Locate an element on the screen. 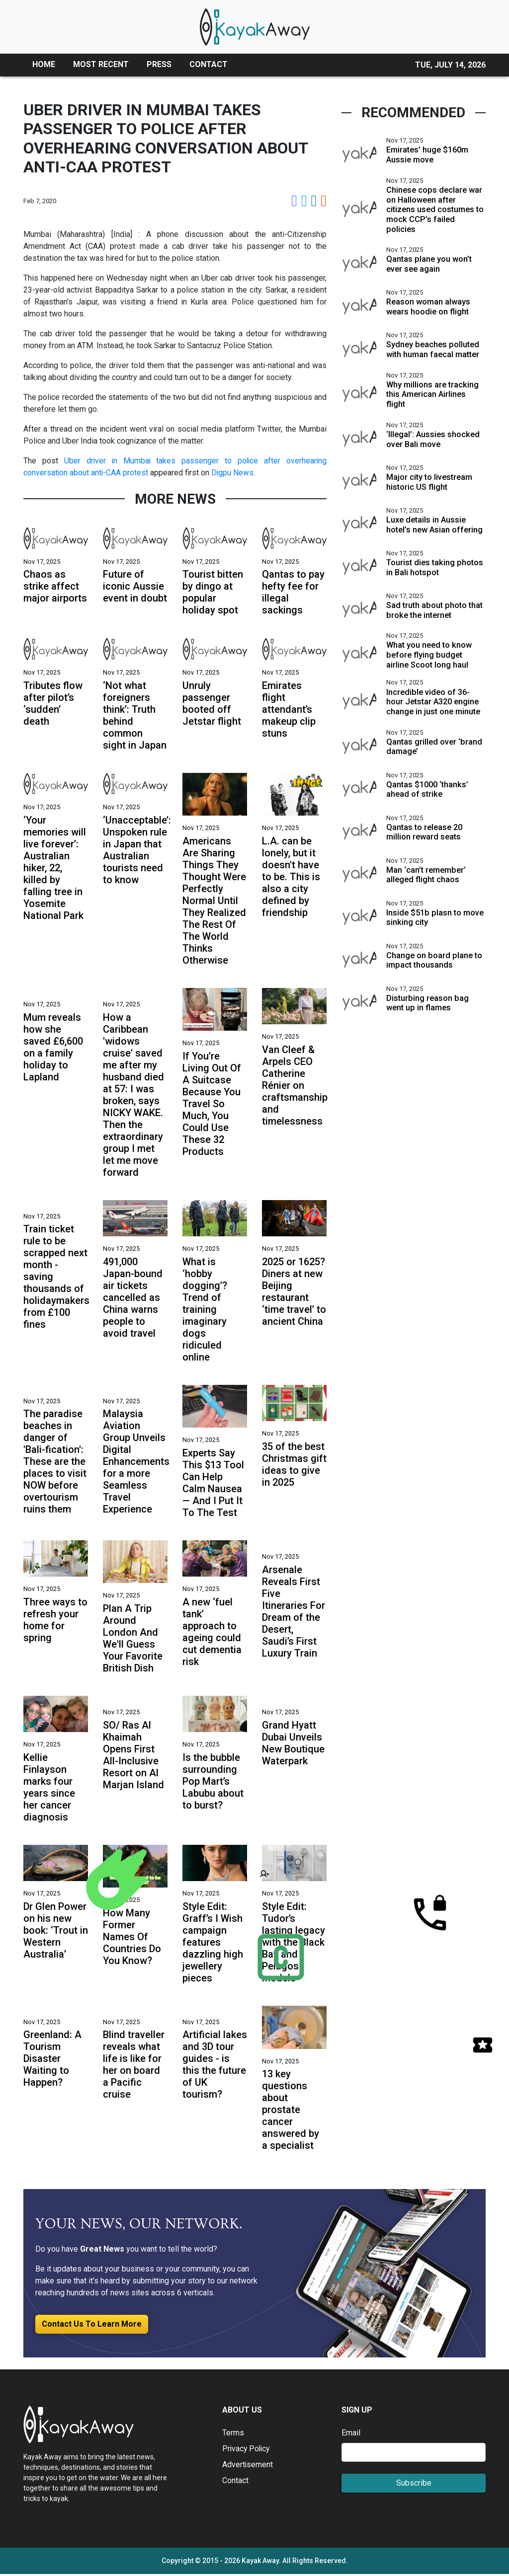 This screenshot has width=509, height=2576. phone is locked or secured is located at coordinates (430, 1914).